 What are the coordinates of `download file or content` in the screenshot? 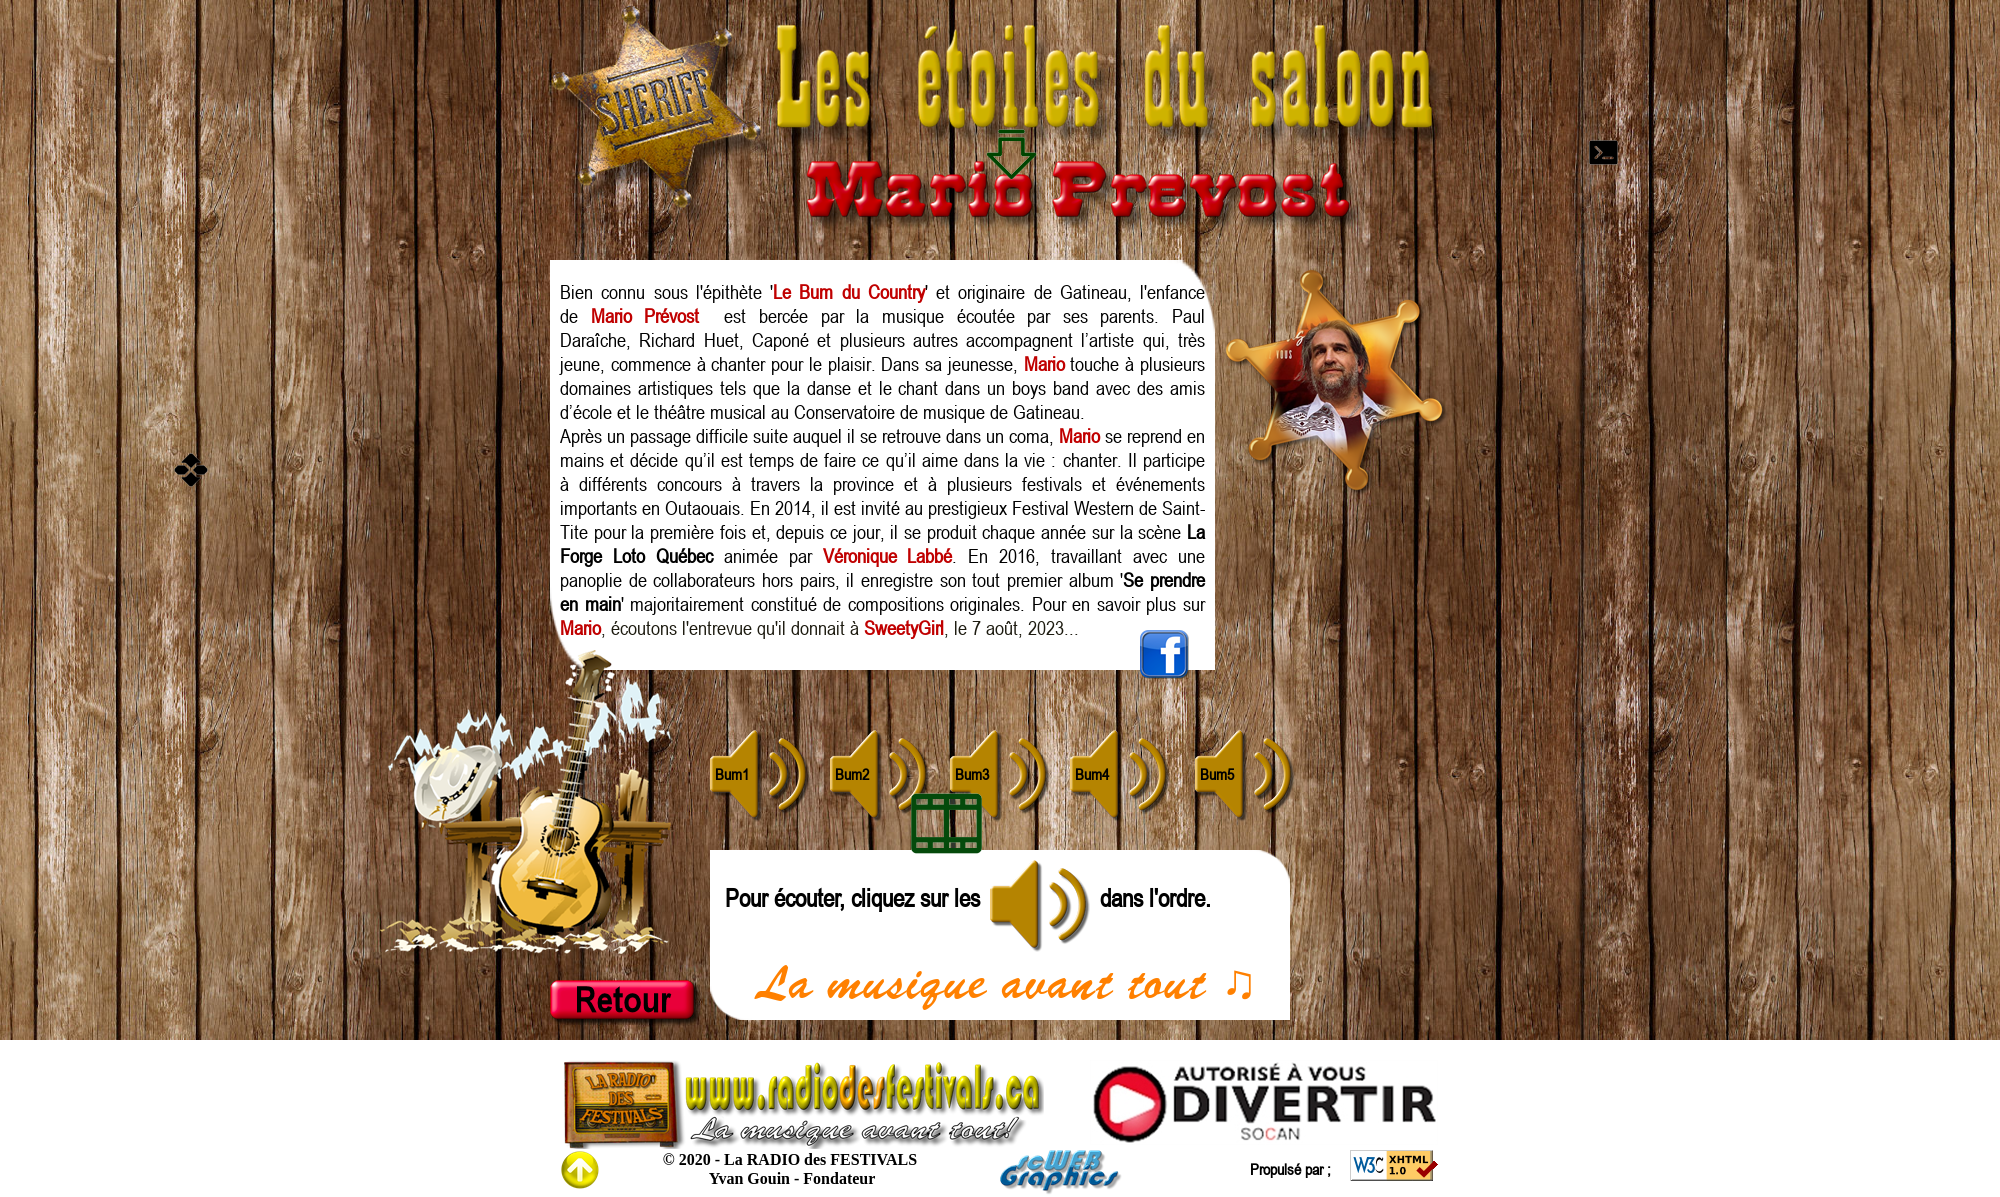 It's located at (1011, 152).